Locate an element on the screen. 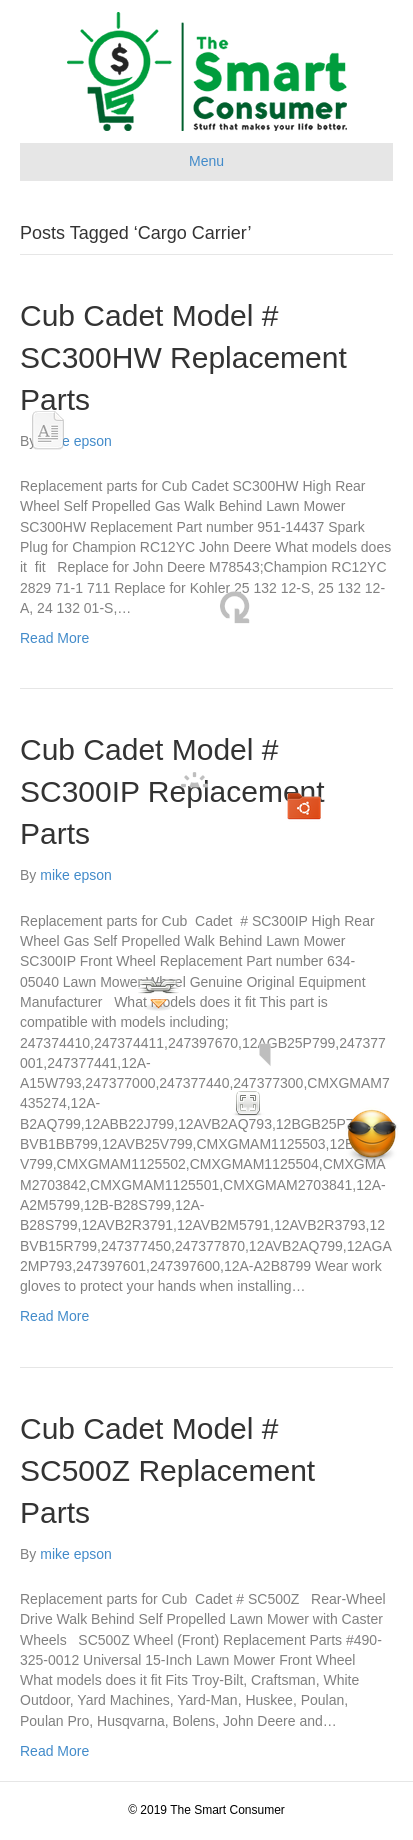  open ubuntu system folder is located at coordinates (304, 807).